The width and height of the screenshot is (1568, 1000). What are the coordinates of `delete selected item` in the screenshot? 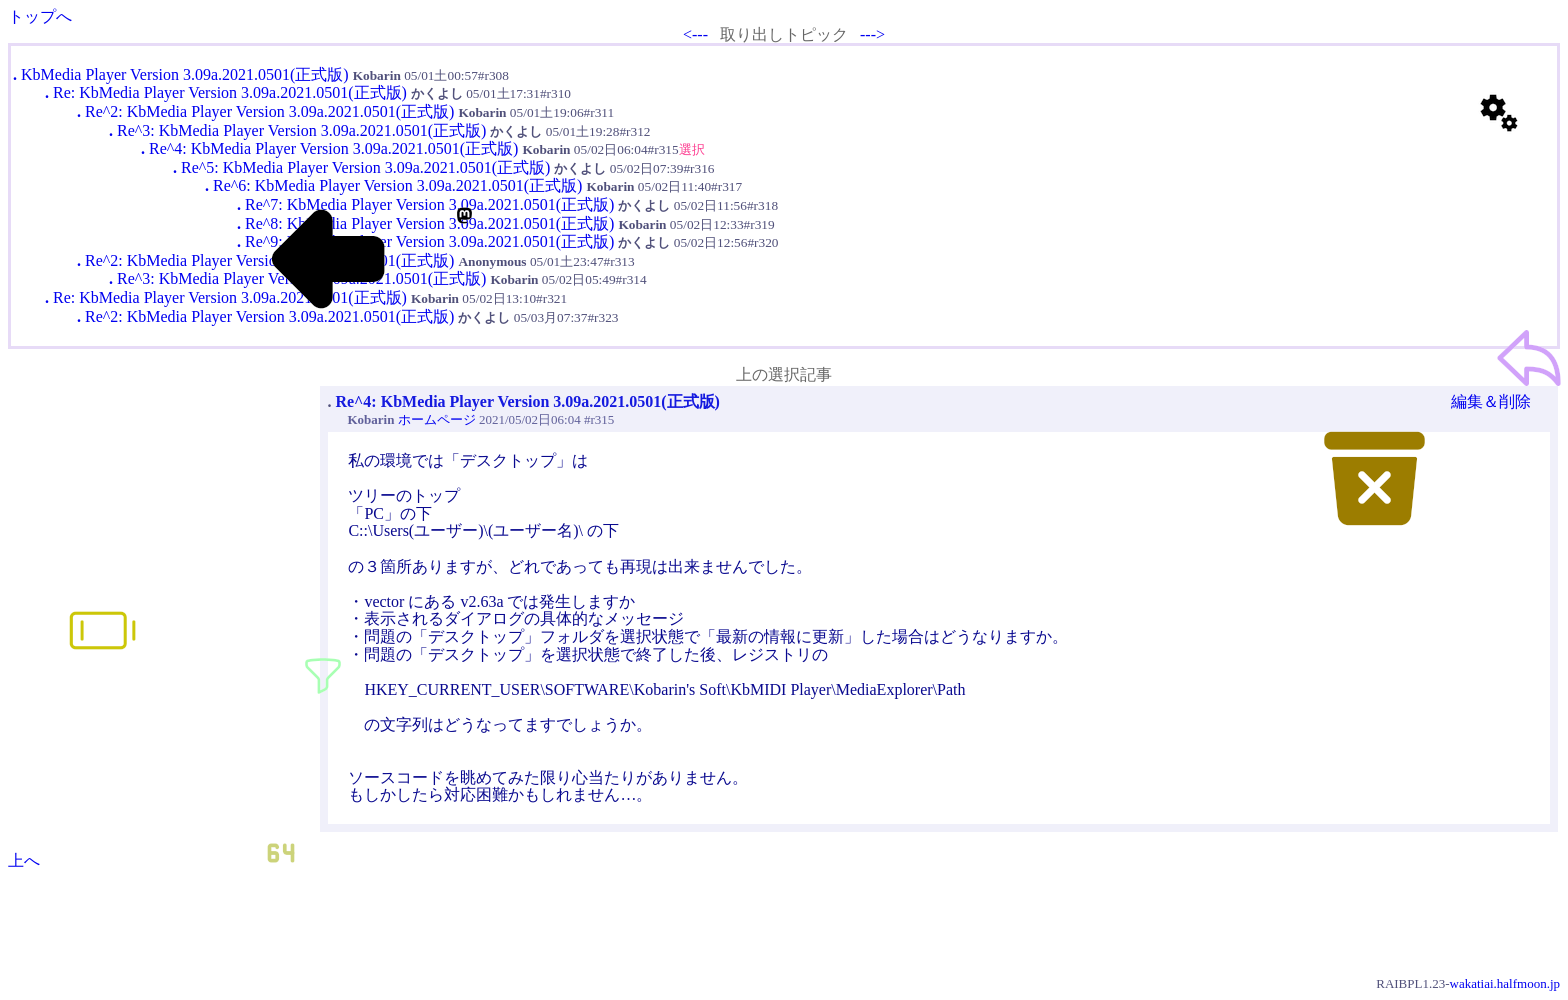 It's located at (1374, 478).